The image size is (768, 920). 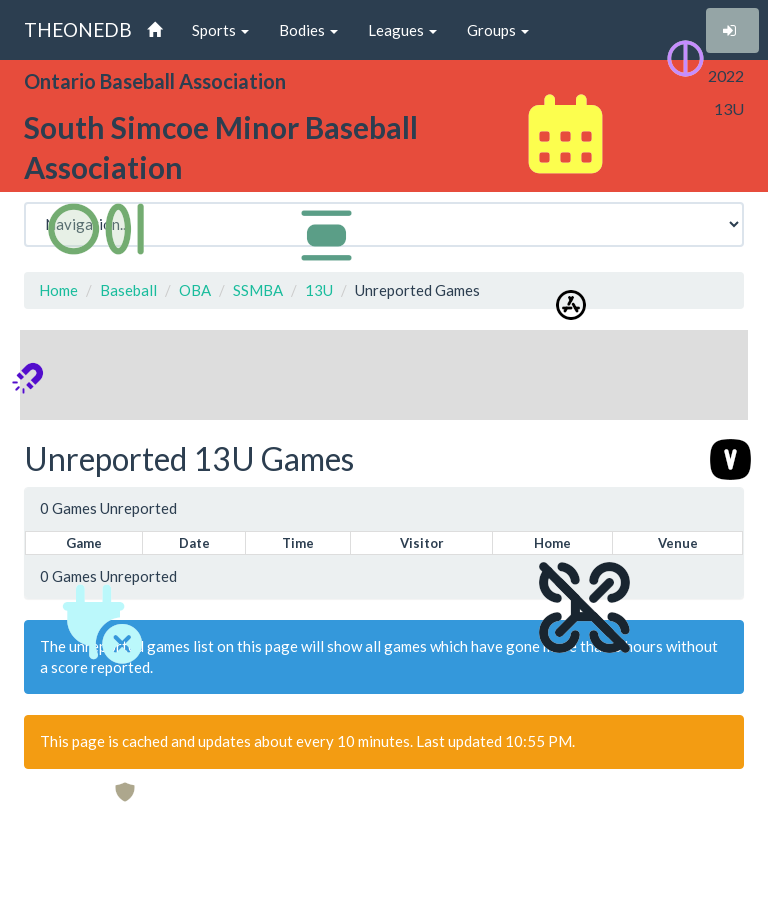 I want to click on distribute layers horizontally with equal spacing, so click(x=326, y=235).